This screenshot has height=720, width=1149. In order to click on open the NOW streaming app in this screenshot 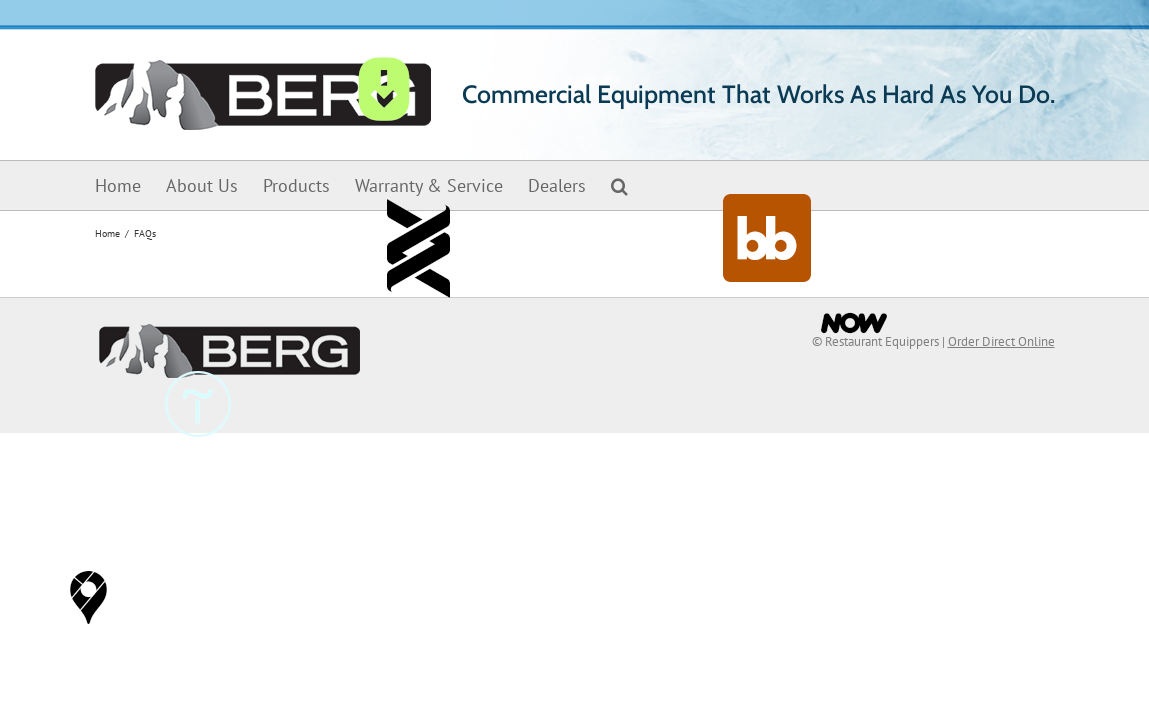, I will do `click(854, 323)`.